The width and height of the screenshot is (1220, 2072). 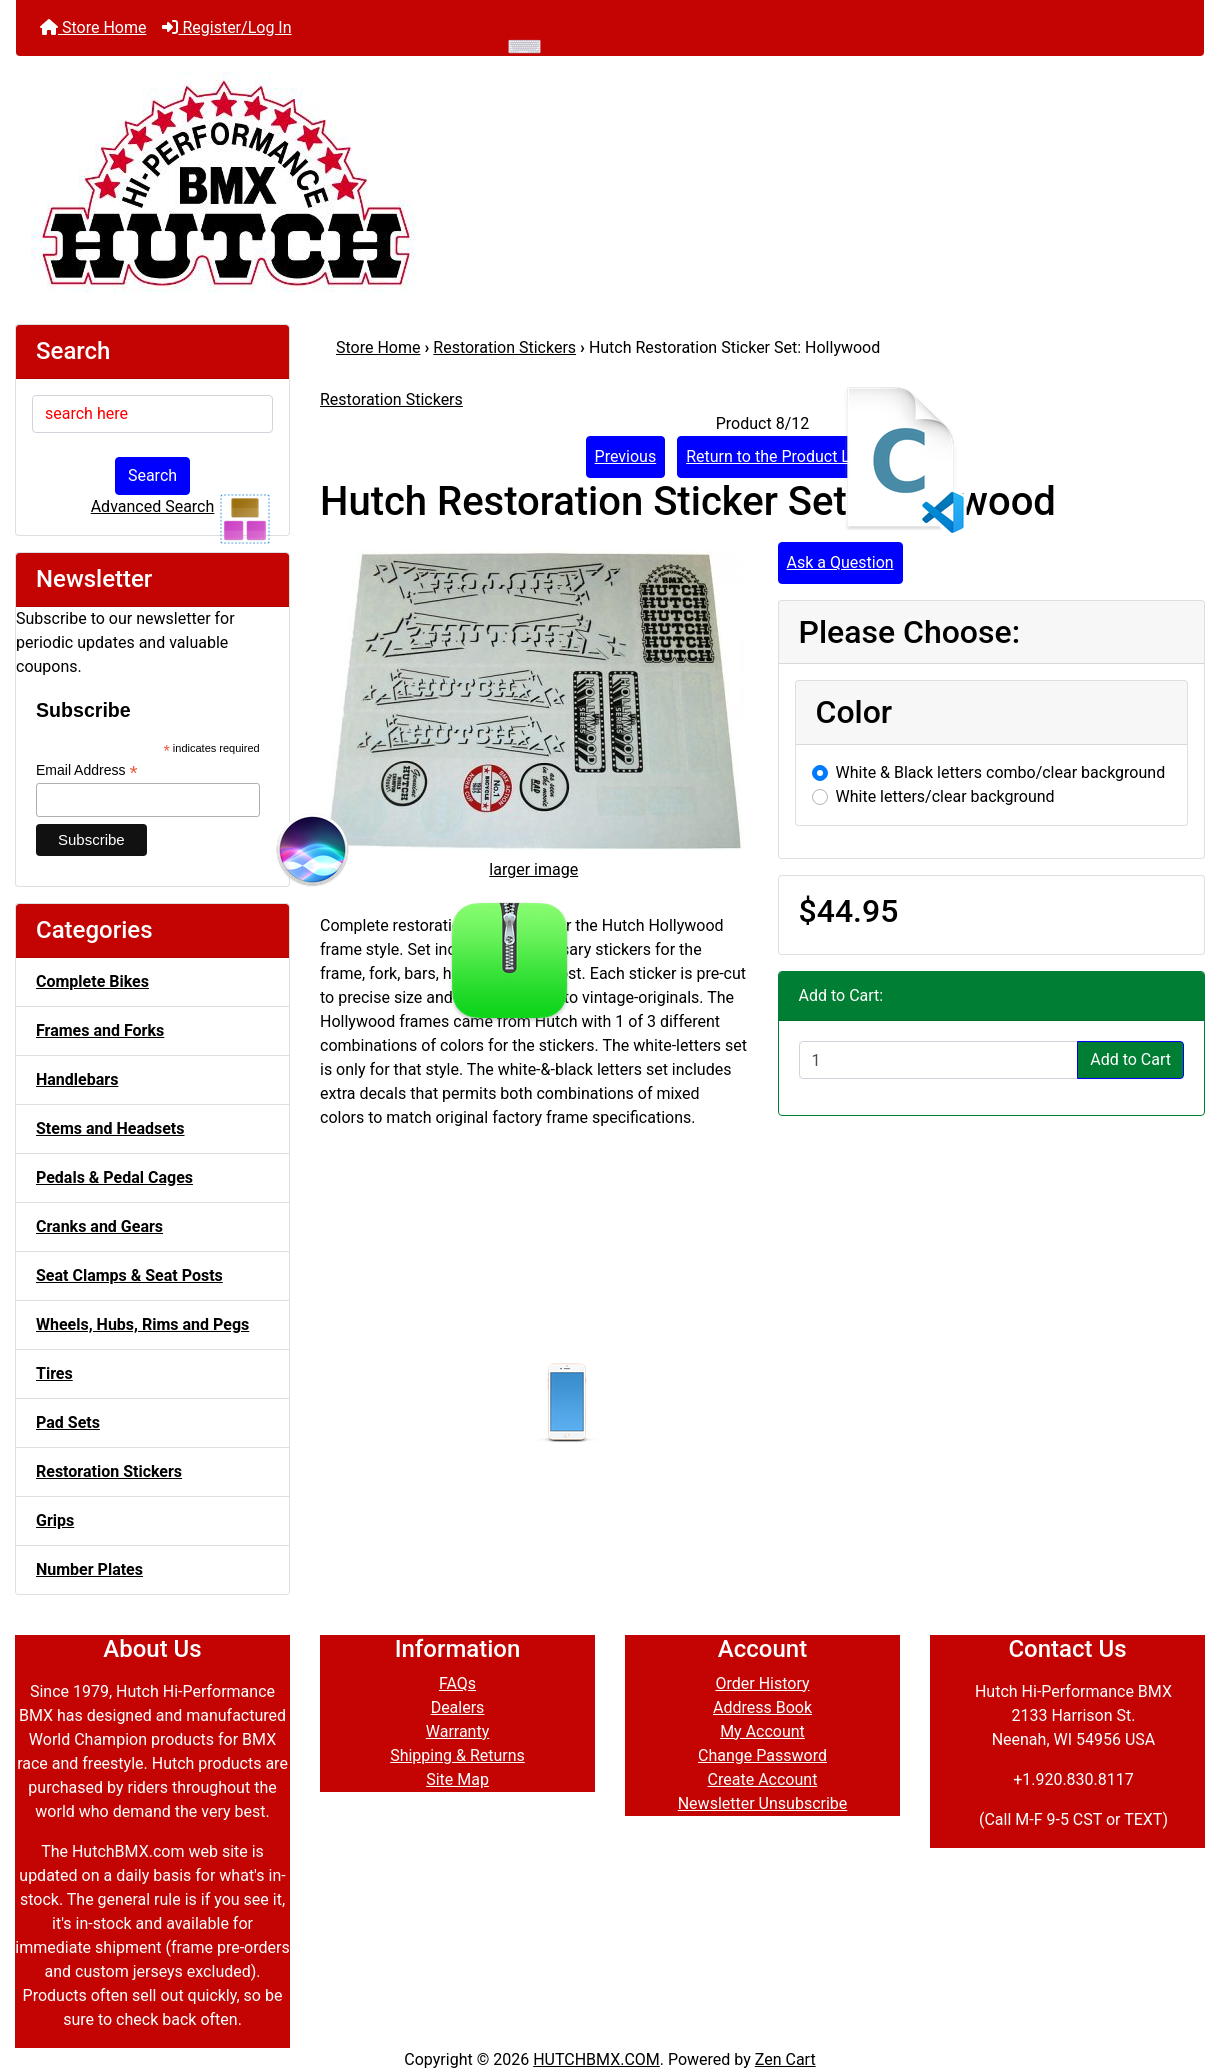 I want to click on connect a bluetooth keyboard, so click(x=524, y=46).